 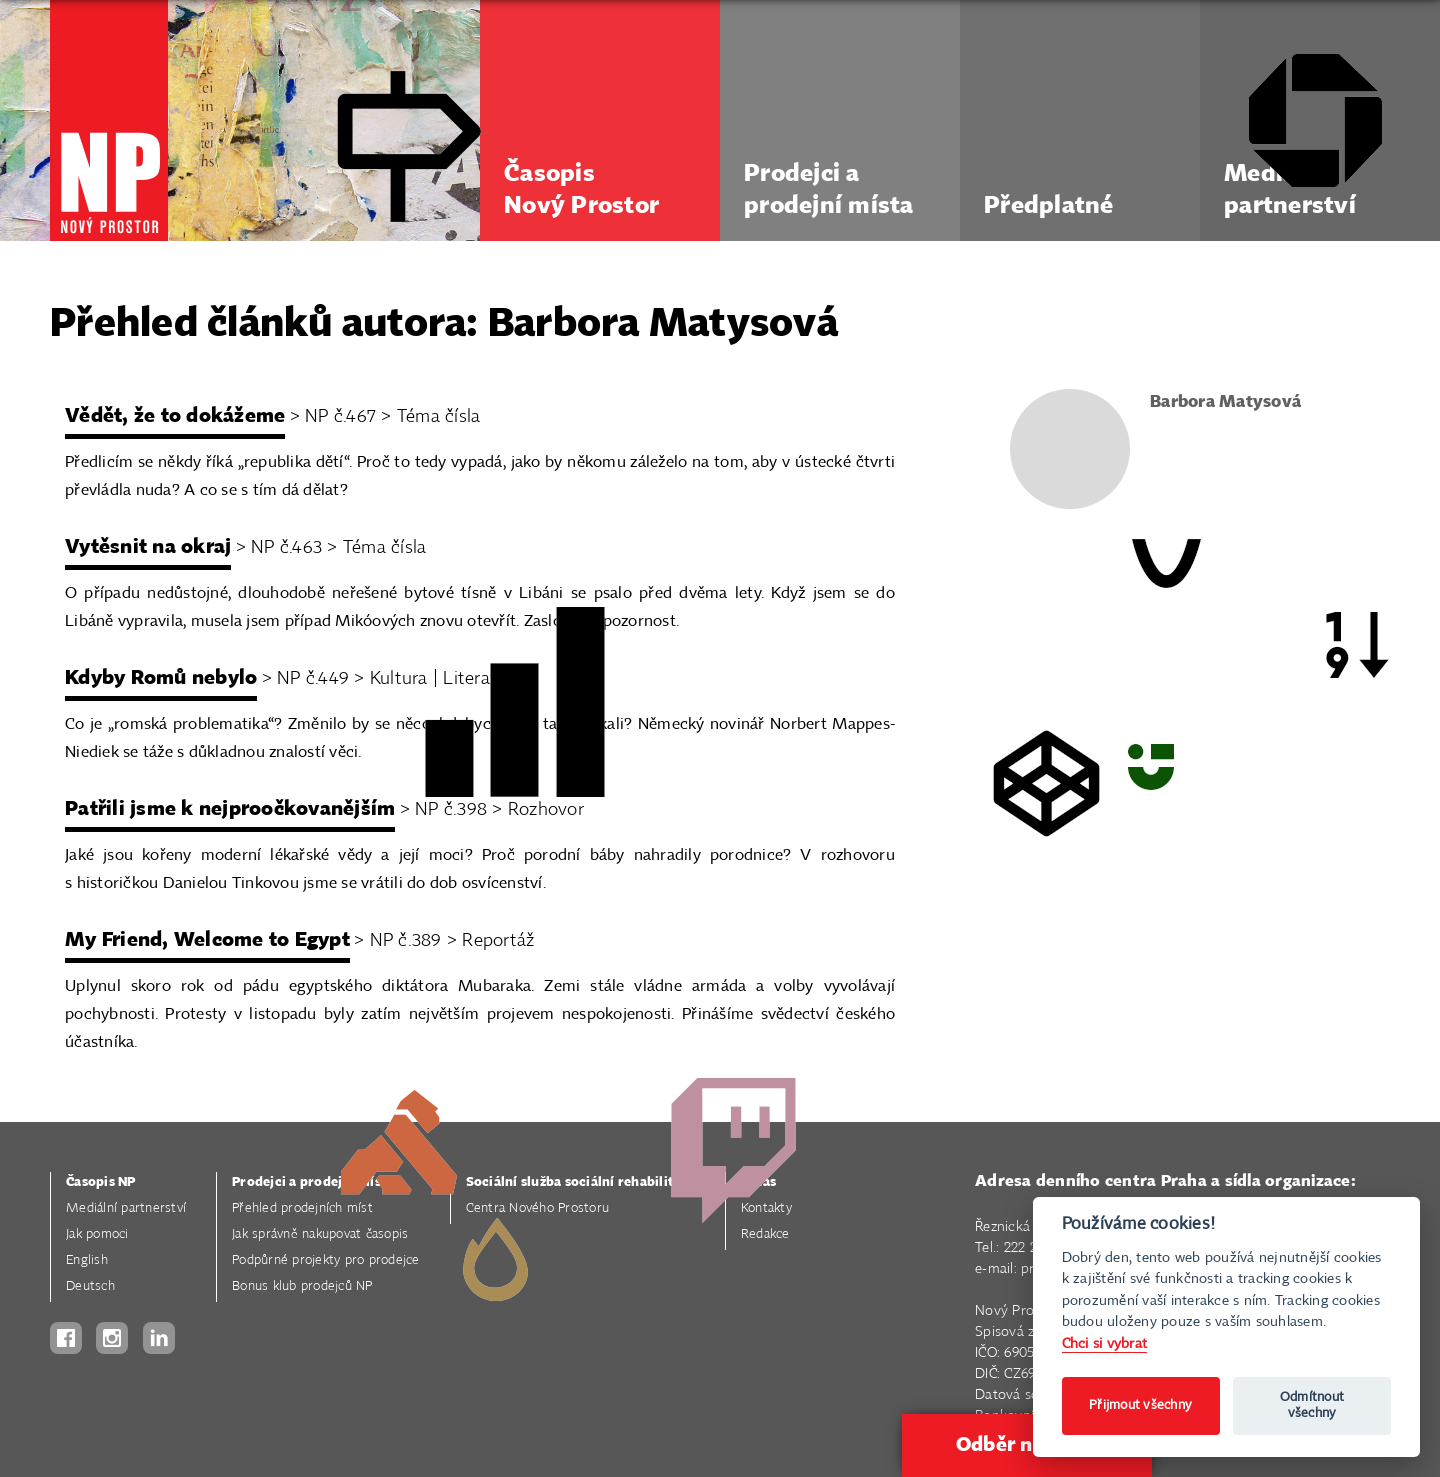 I want to click on visit the voelkner website or store, so click(x=1166, y=563).